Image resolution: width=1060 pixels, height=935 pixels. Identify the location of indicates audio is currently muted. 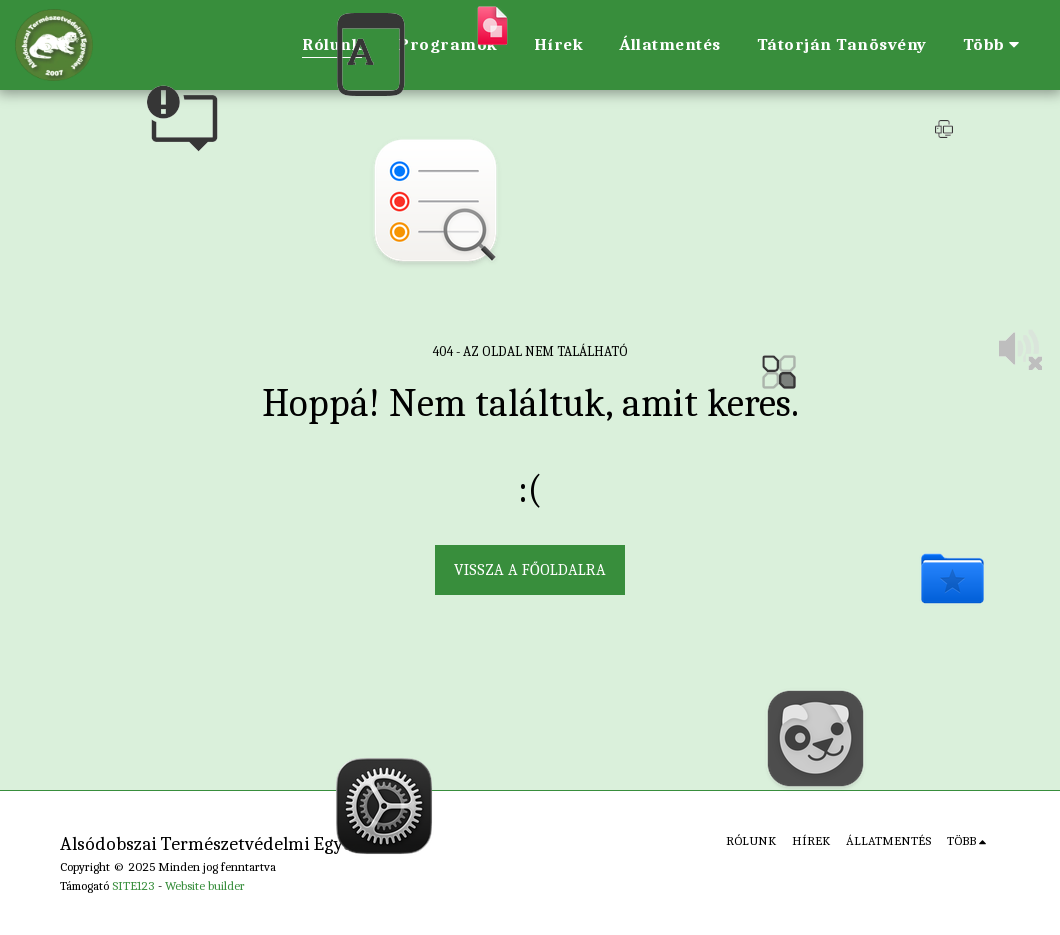
(1020, 348).